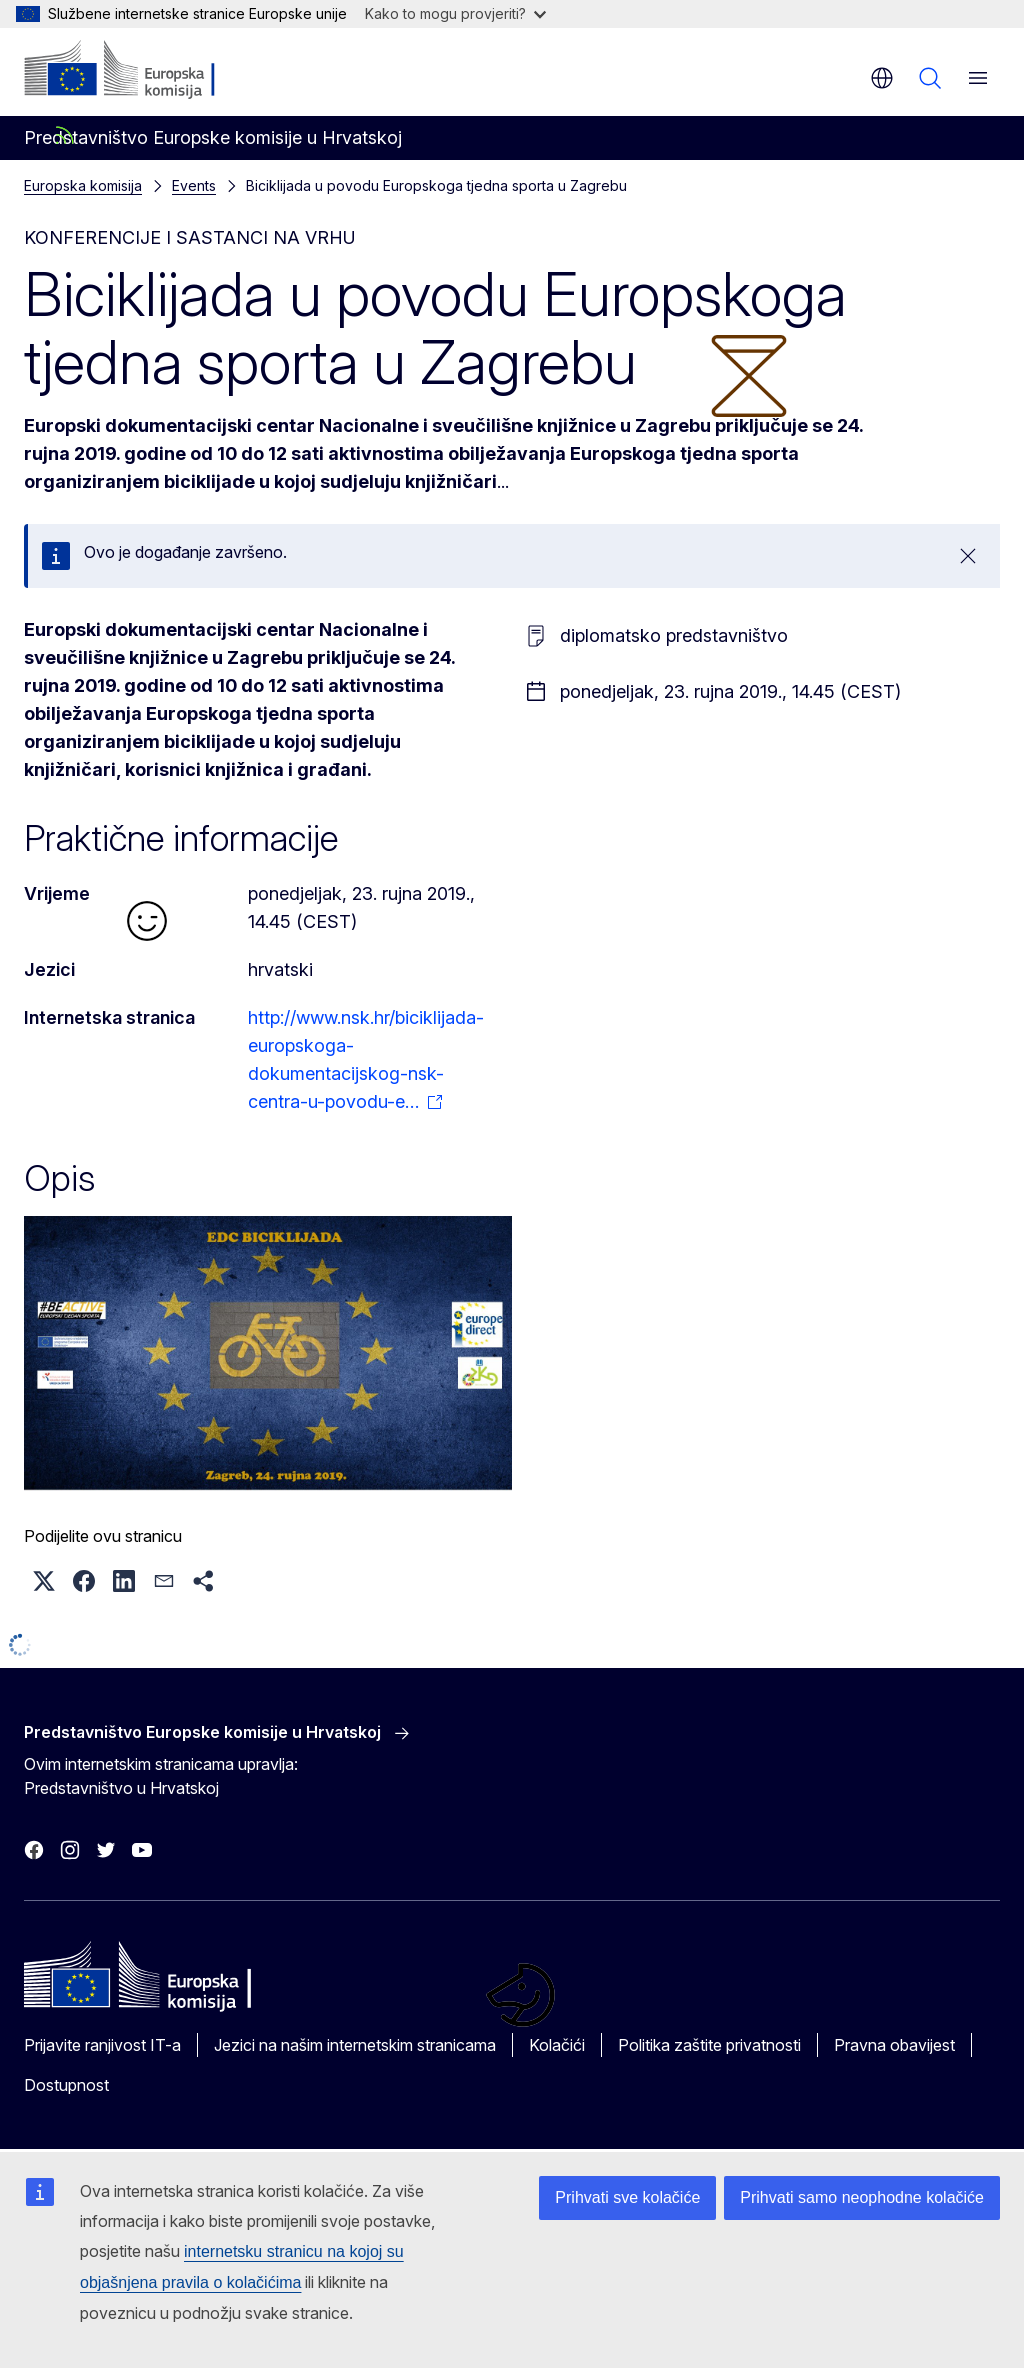 The image size is (1024, 2368). I want to click on subscribe to RSS feed, so click(63, 136).